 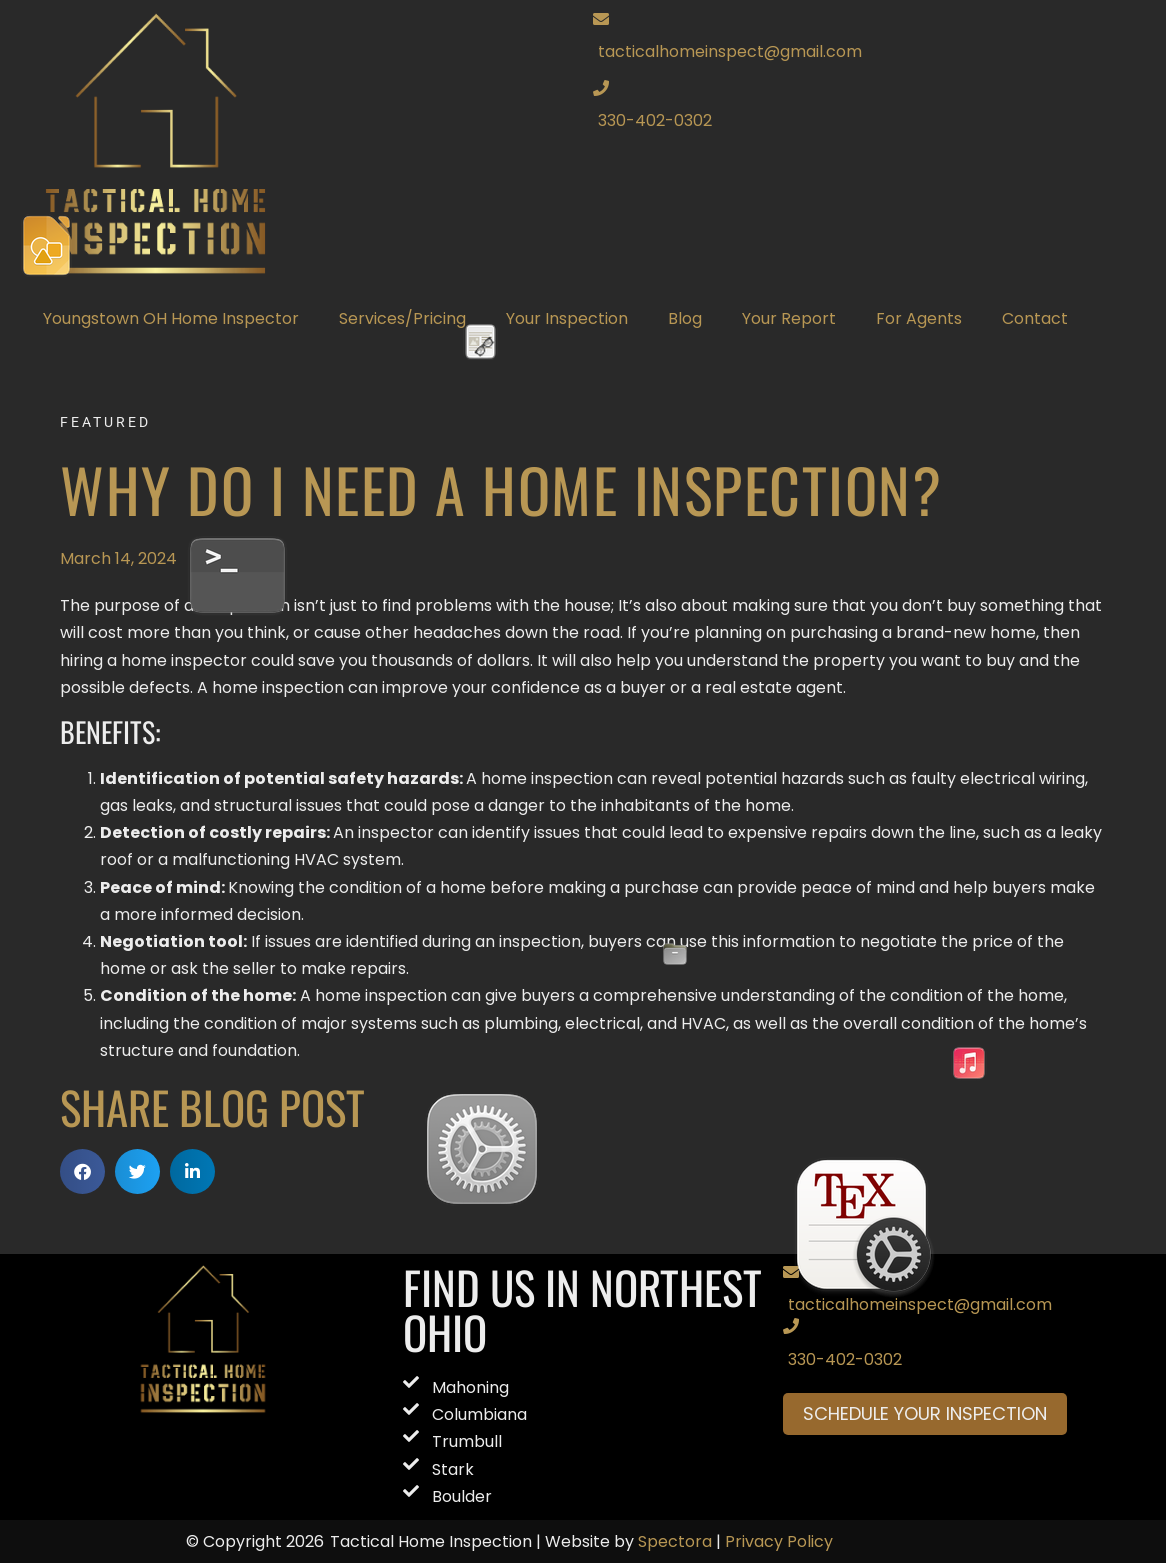 What do you see at coordinates (861, 1224) in the screenshot?
I see `open miktex console for managing tex distributions` at bounding box center [861, 1224].